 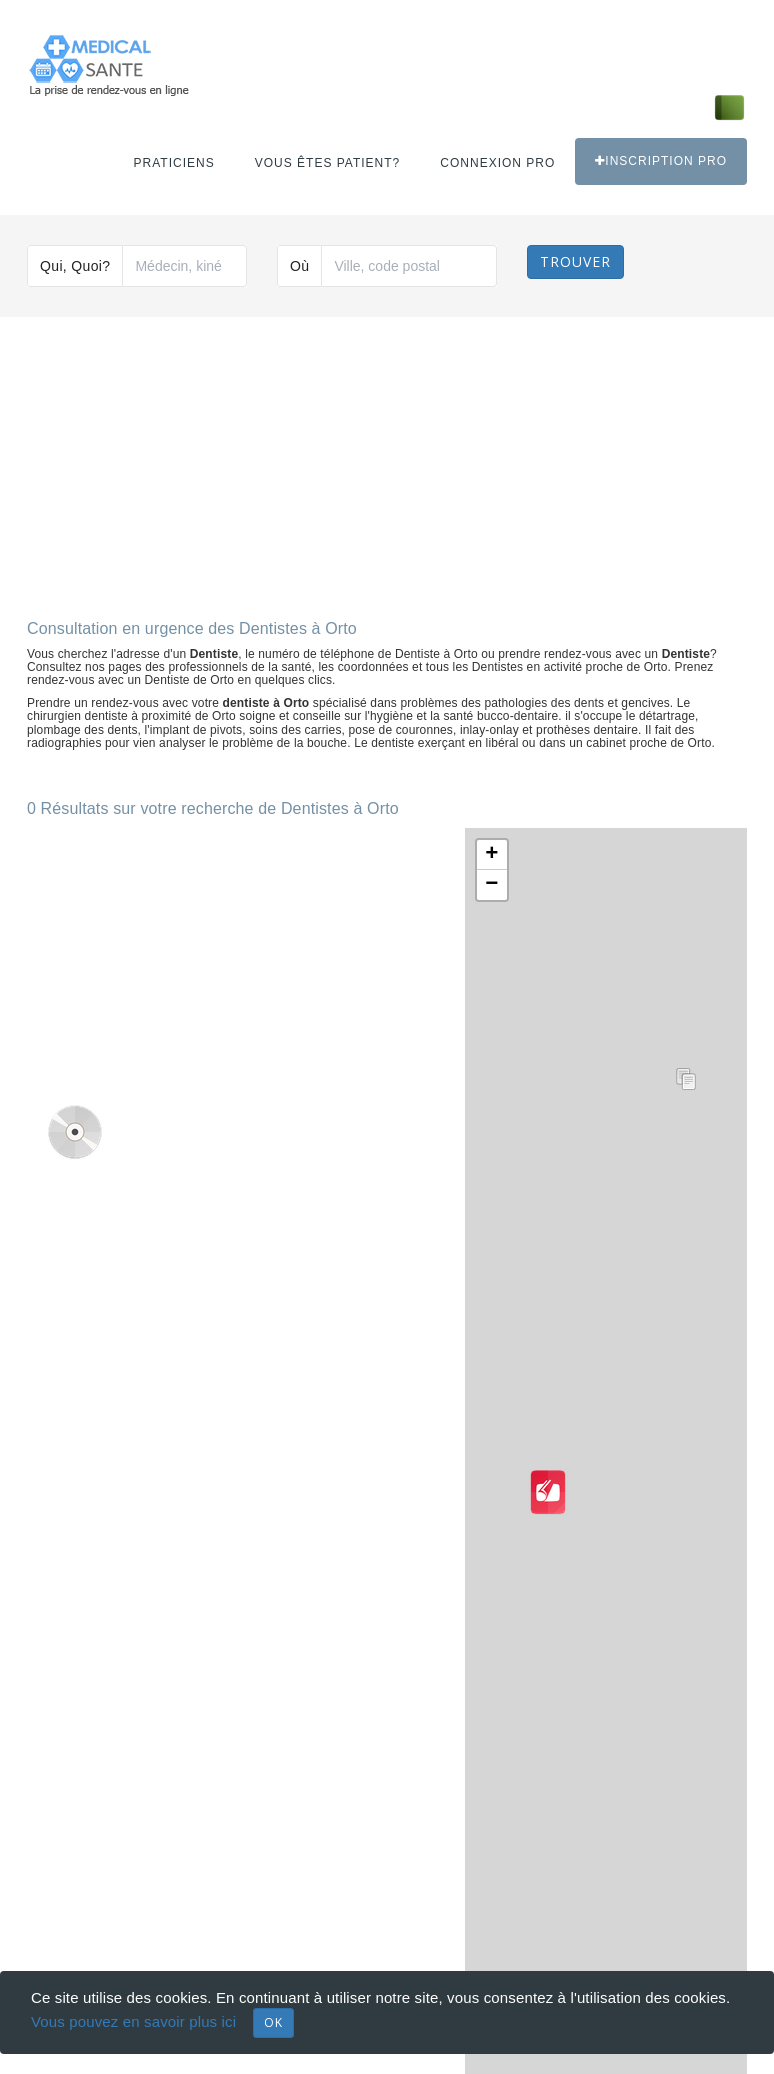 What do you see at coordinates (548, 1492) in the screenshot?
I see `an EPS vector file` at bounding box center [548, 1492].